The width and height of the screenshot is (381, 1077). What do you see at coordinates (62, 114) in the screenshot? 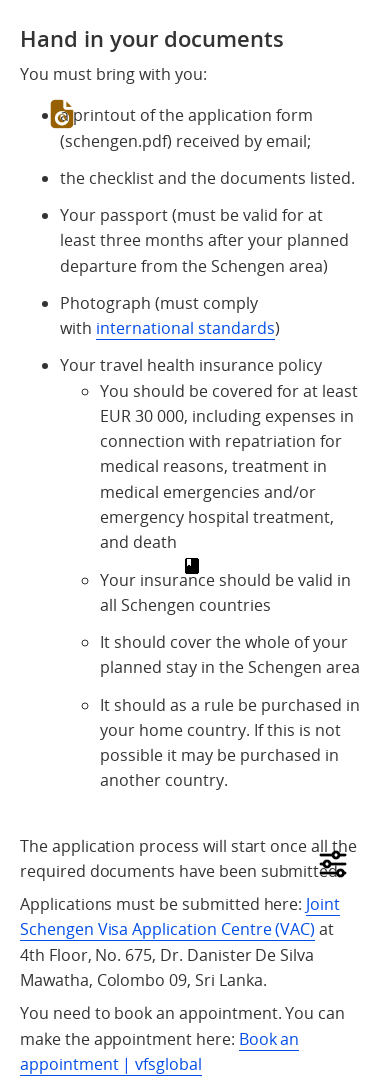
I see `view file history or recent activity` at bounding box center [62, 114].